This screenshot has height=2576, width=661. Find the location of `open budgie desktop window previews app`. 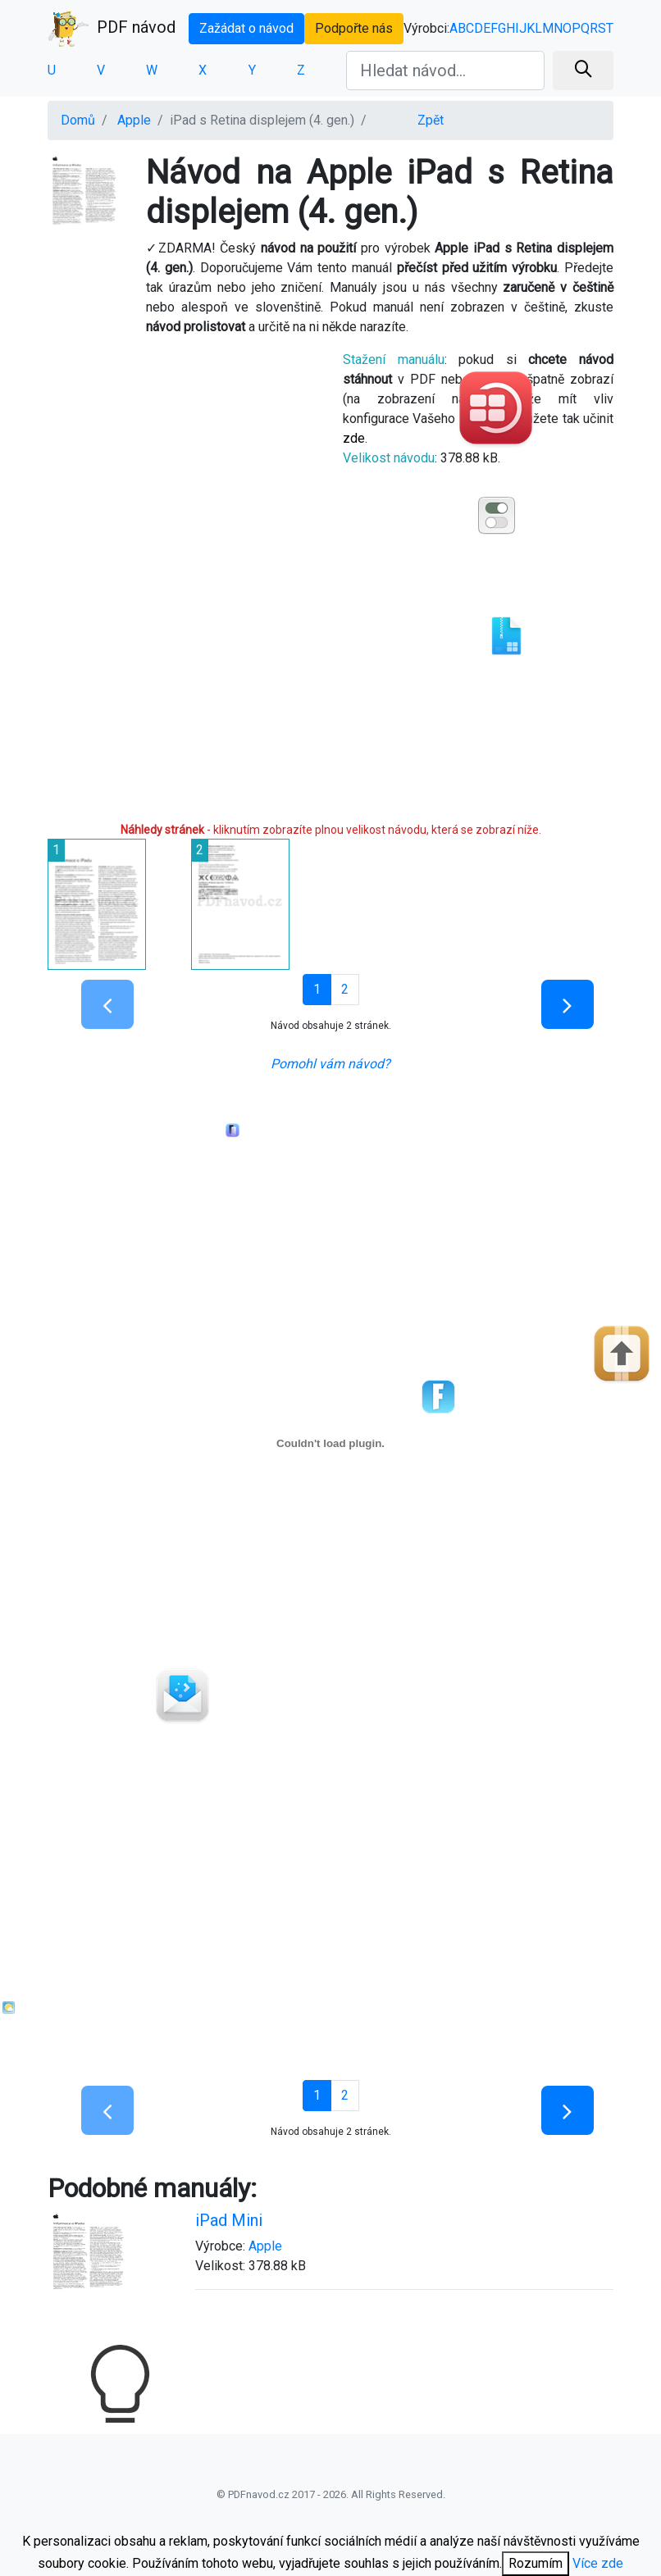

open budgie desktop window previews app is located at coordinates (495, 407).